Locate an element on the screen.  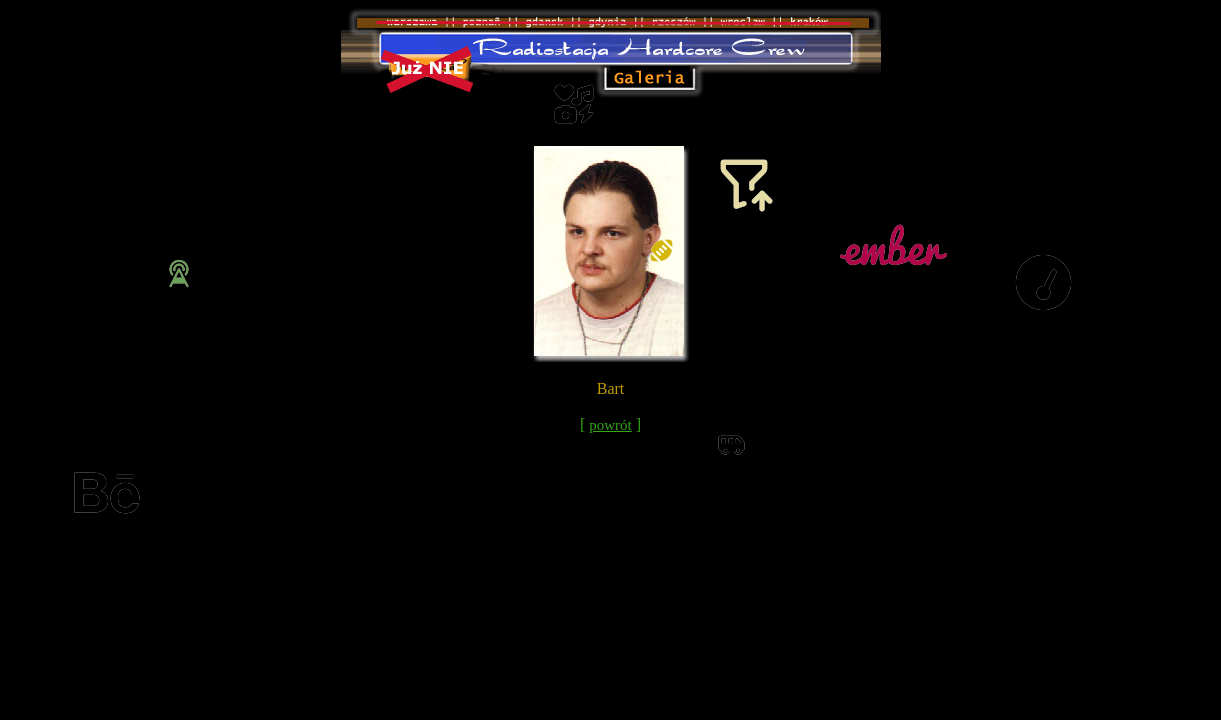
access shuttle or transportation services is located at coordinates (731, 444).